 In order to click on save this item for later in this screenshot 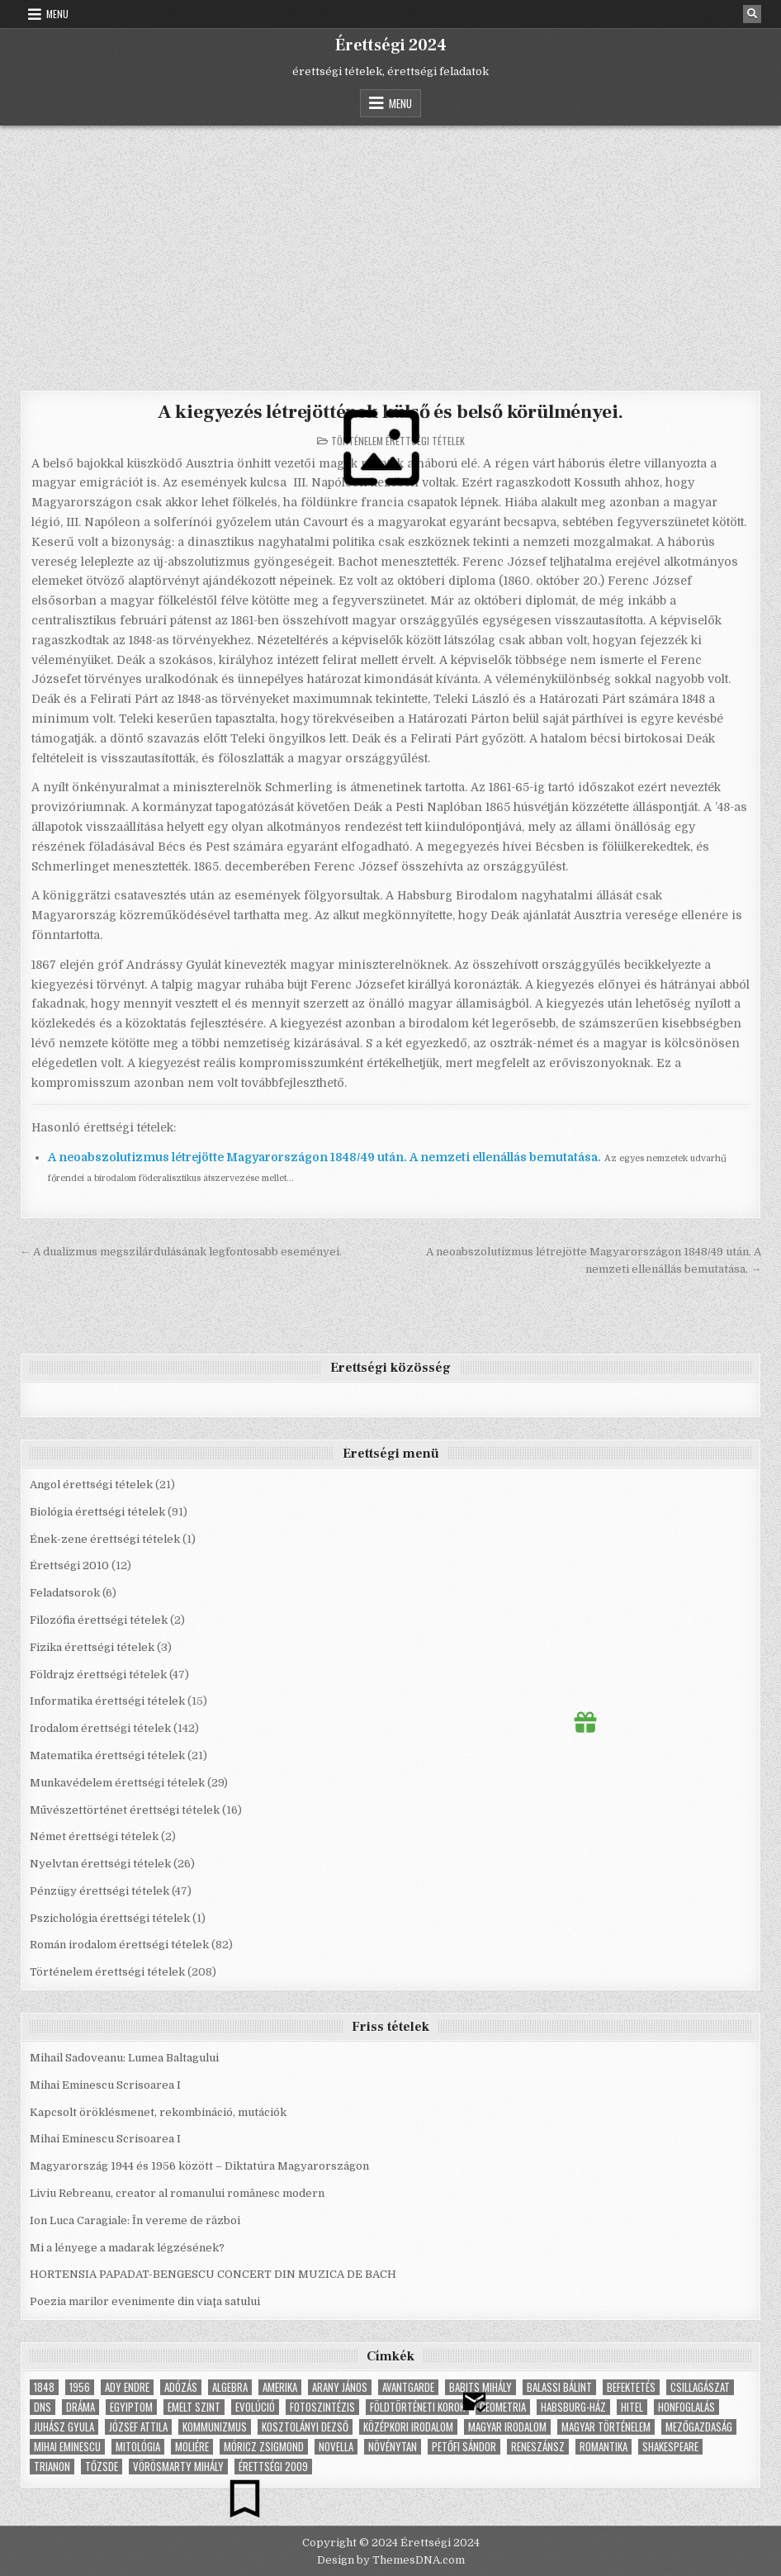, I will do `click(244, 2498)`.